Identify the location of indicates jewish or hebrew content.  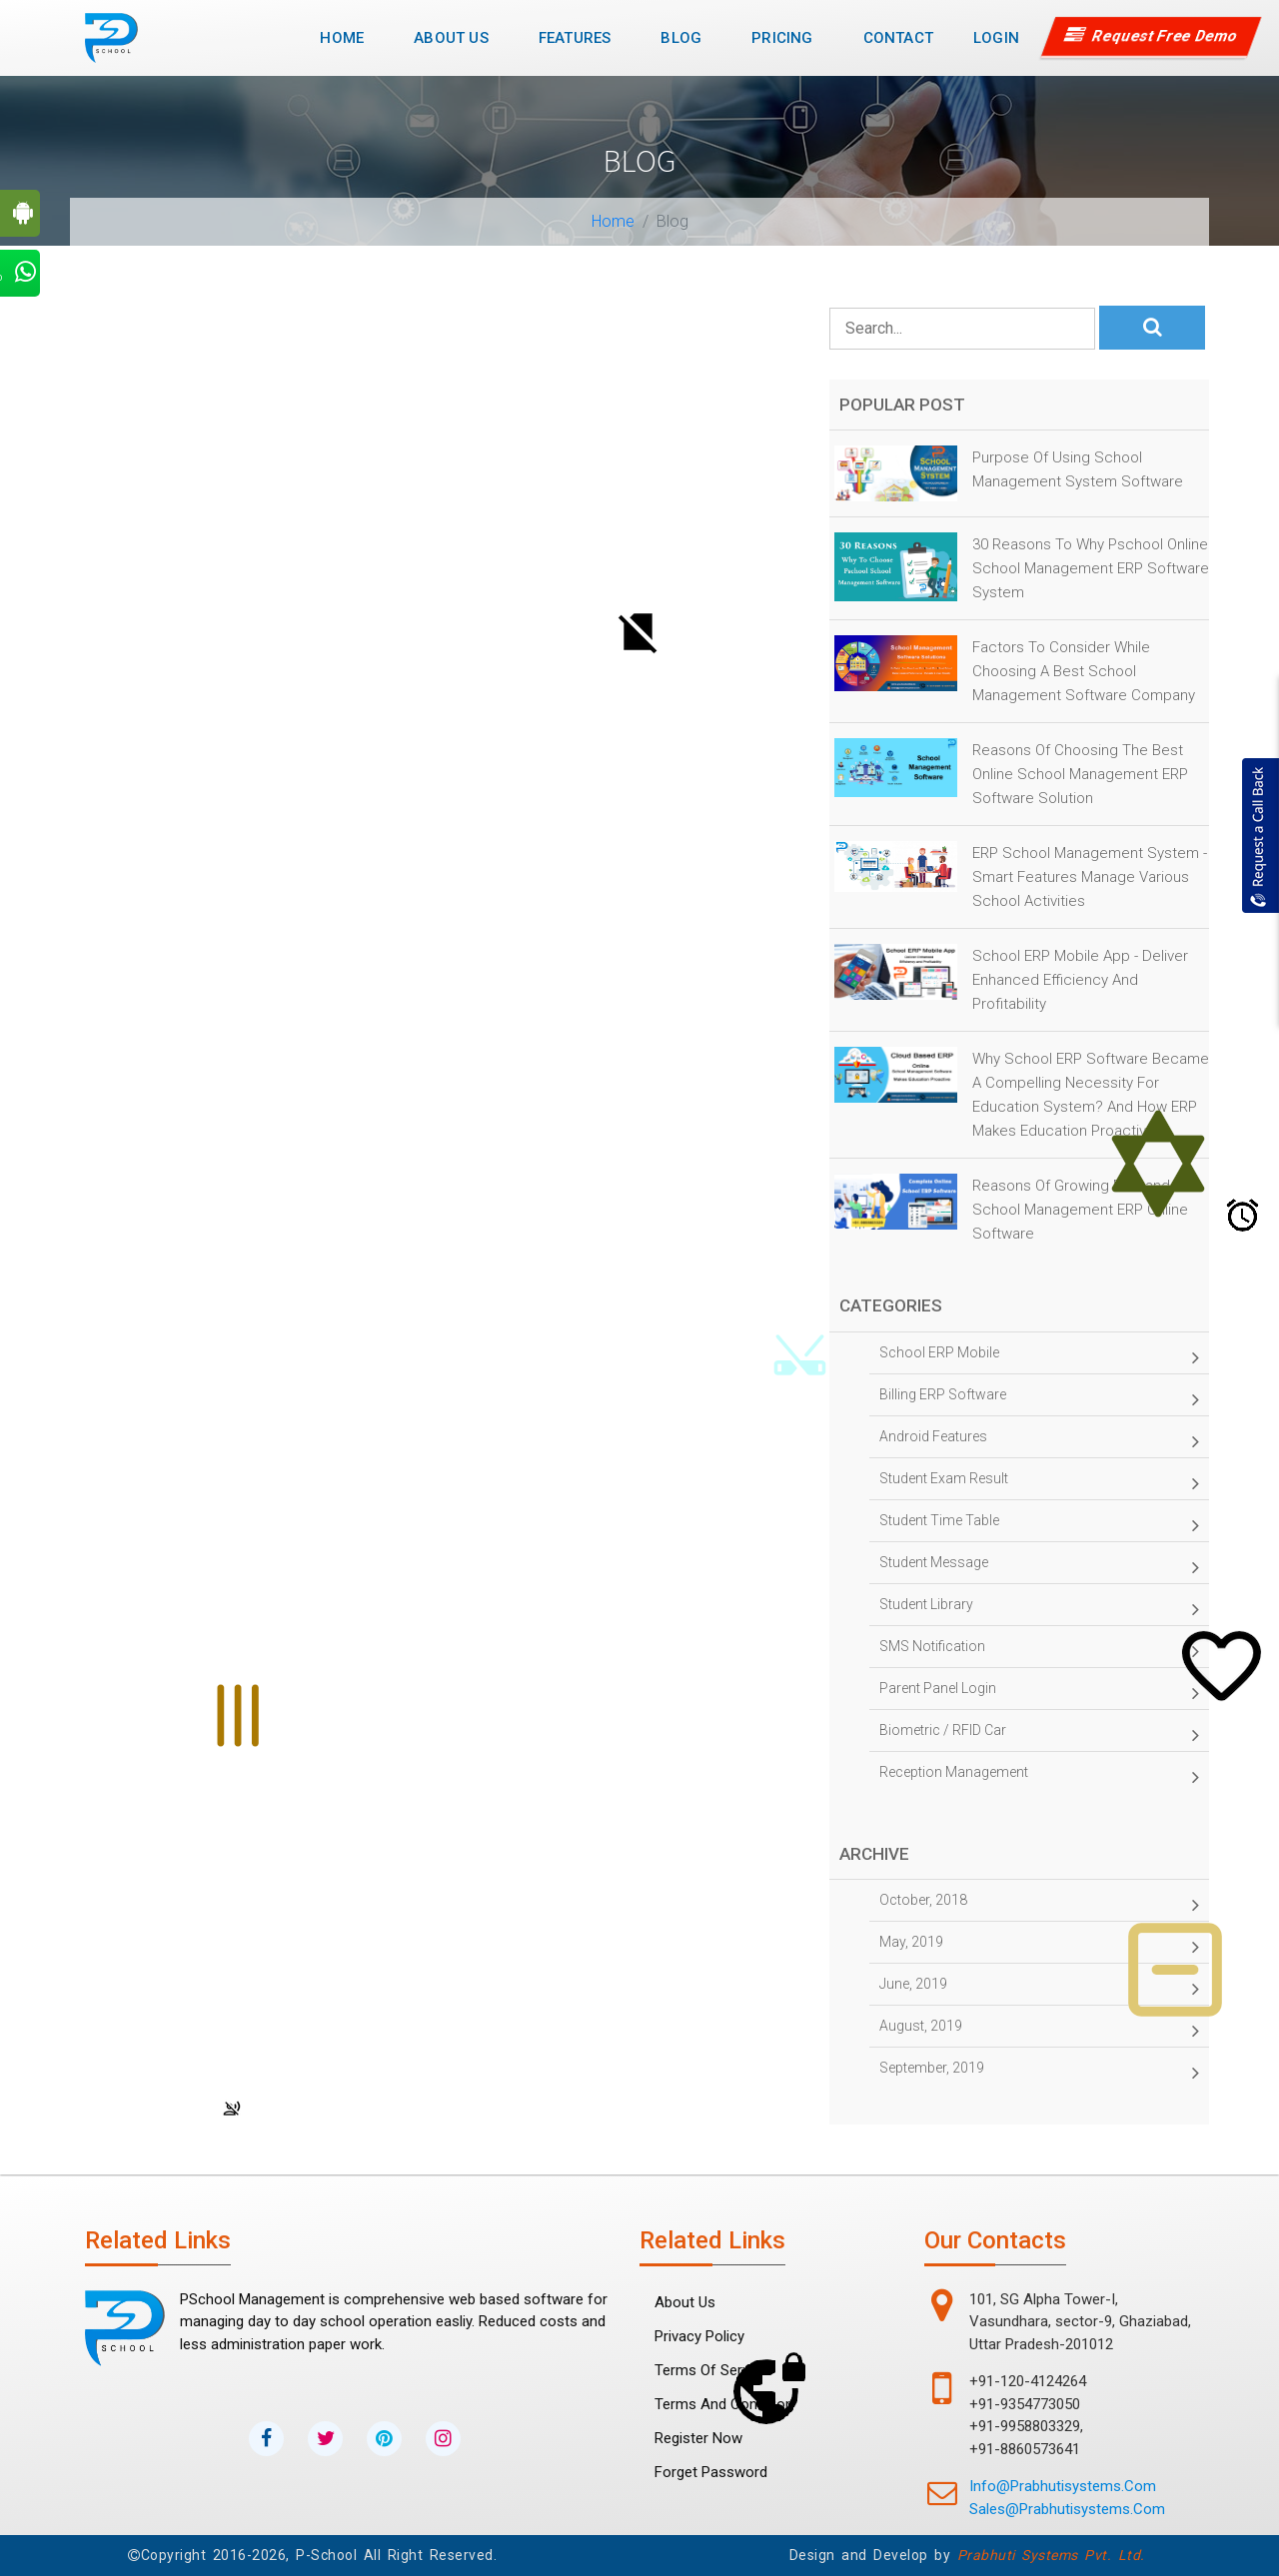
(1158, 1164).